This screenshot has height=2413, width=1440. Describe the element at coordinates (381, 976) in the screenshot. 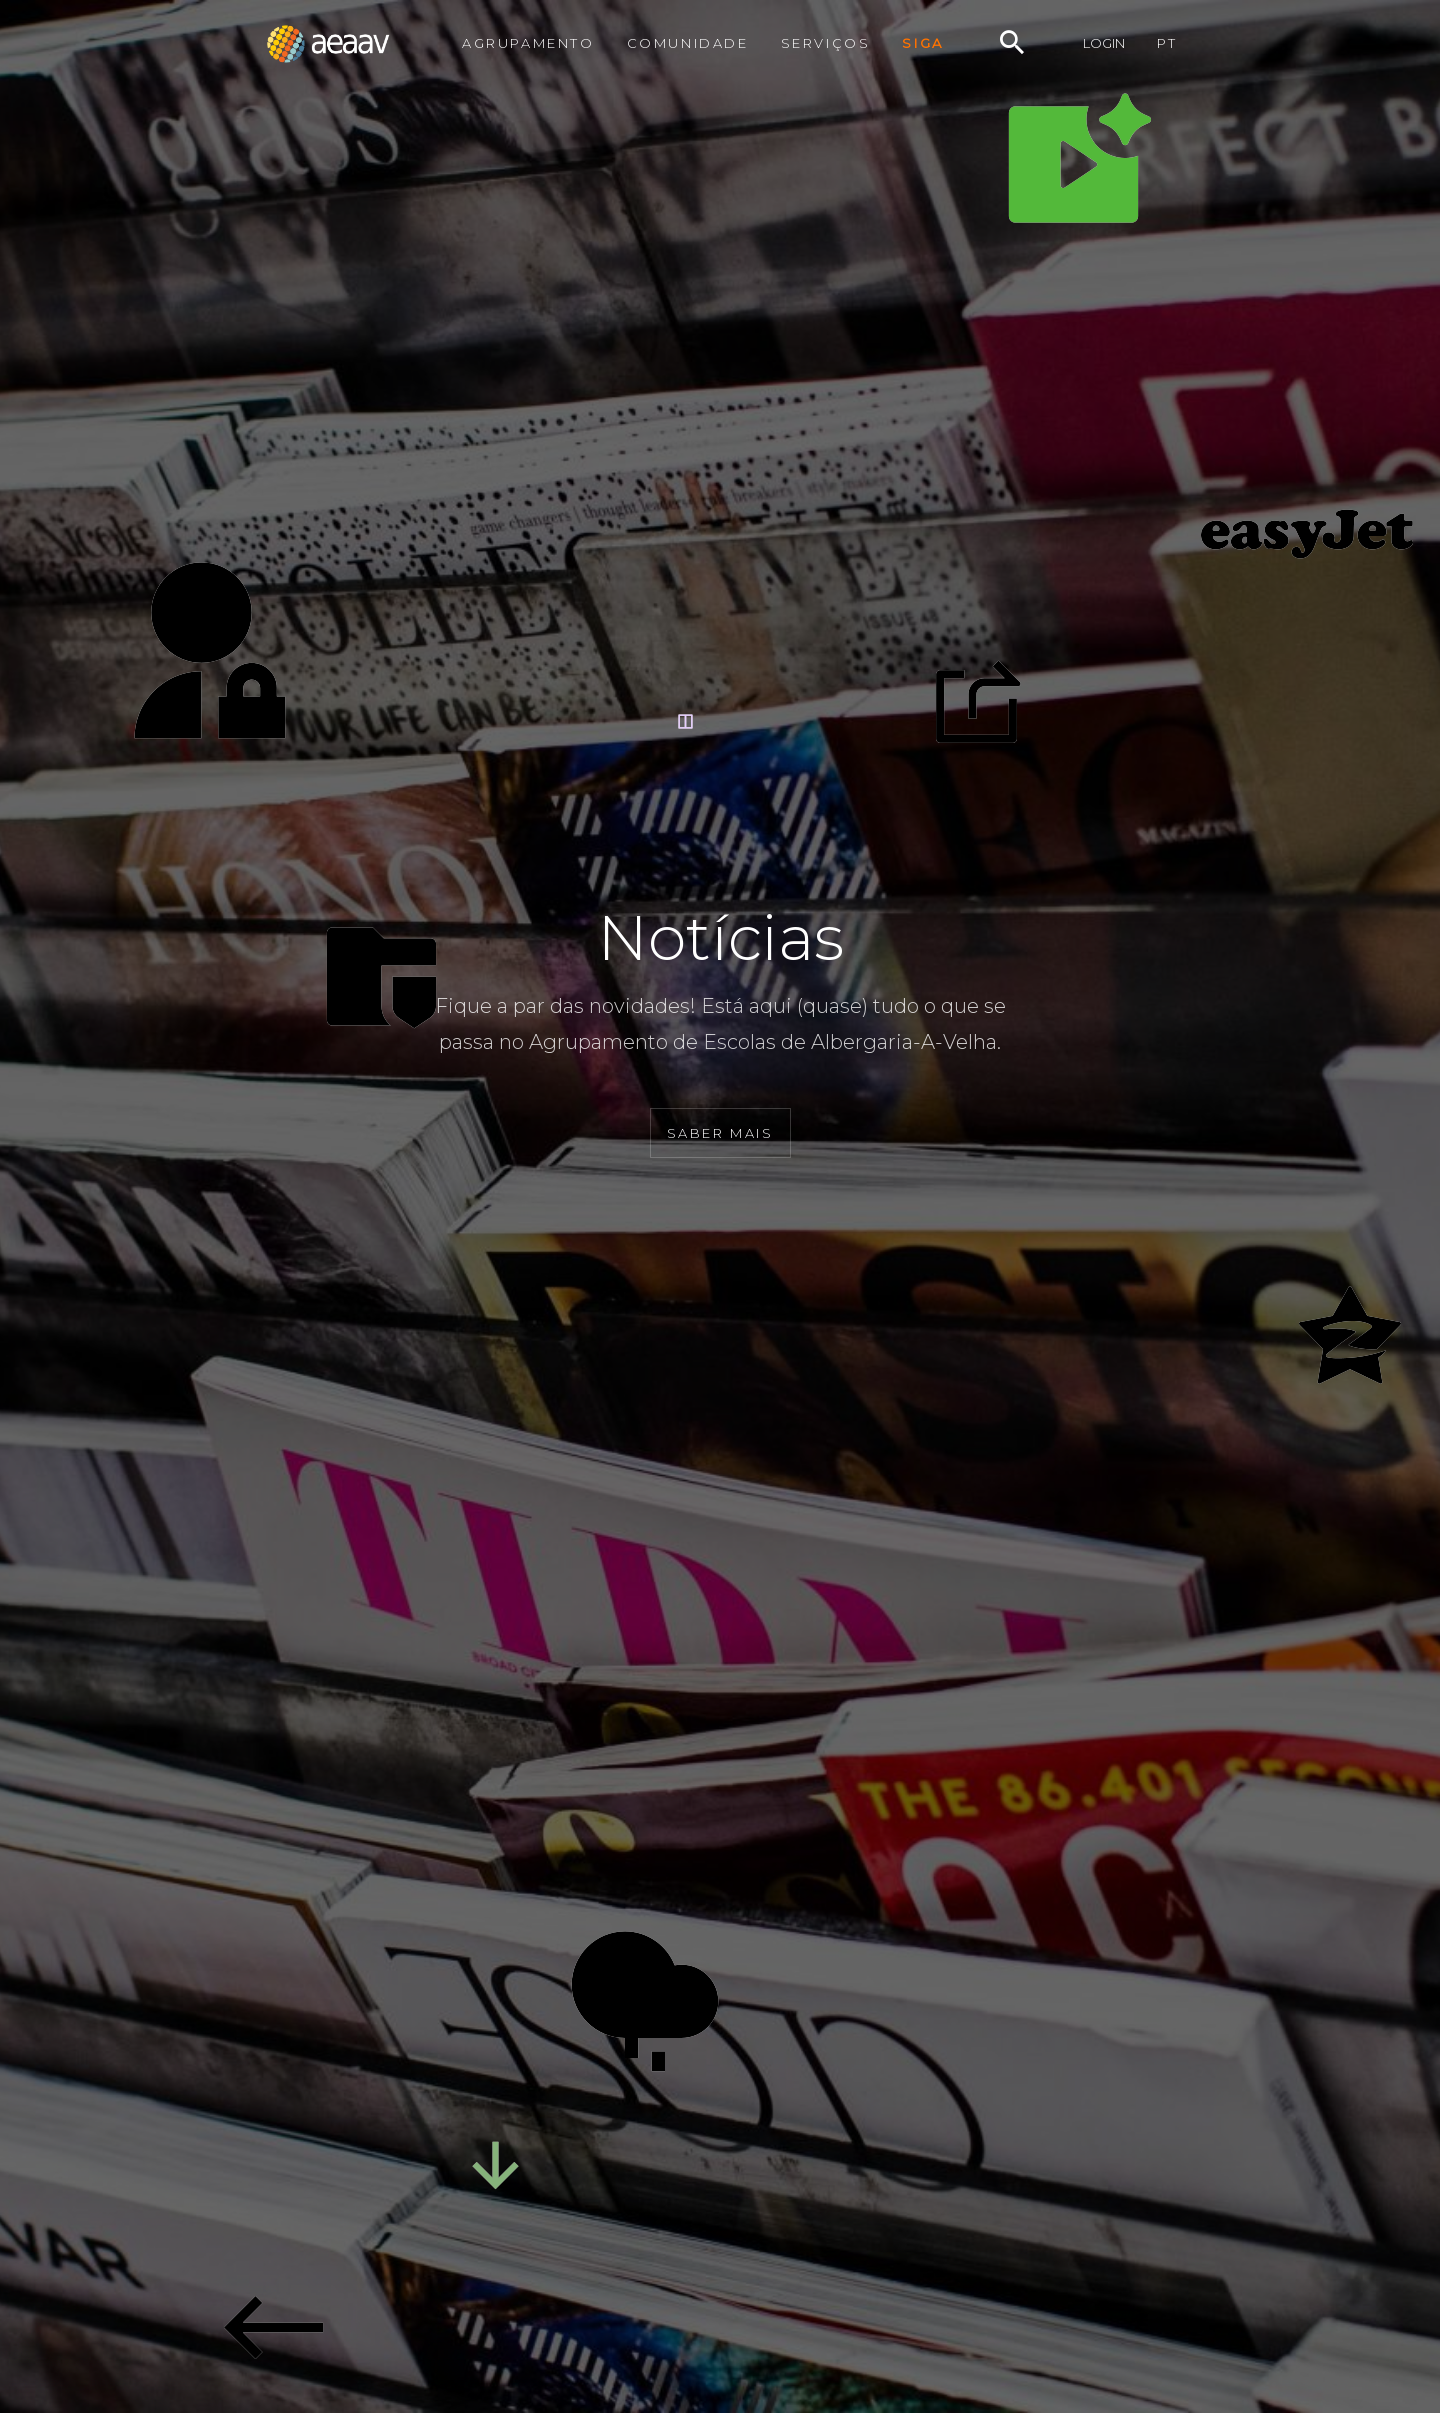

I see `access protected or secure files` at that location.